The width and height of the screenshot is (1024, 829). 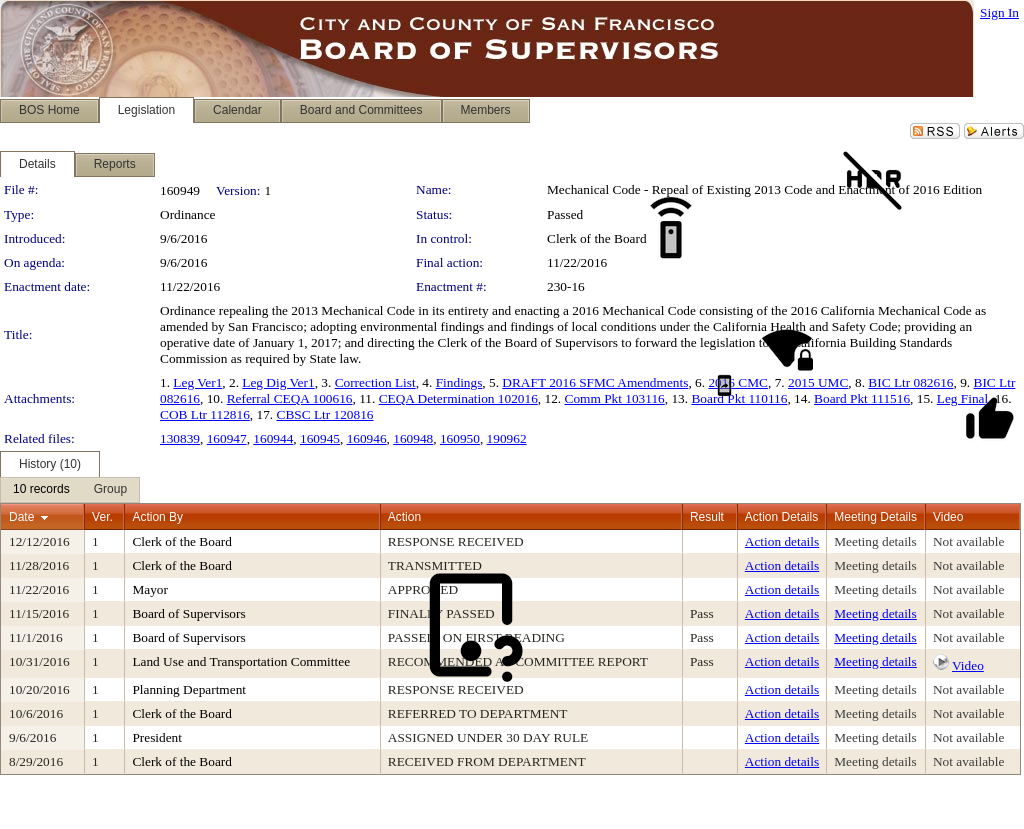 What do you see at coordinates (989, 419) in the screenshot?
I see `like or upvote content` at bounding box center [989, 419].